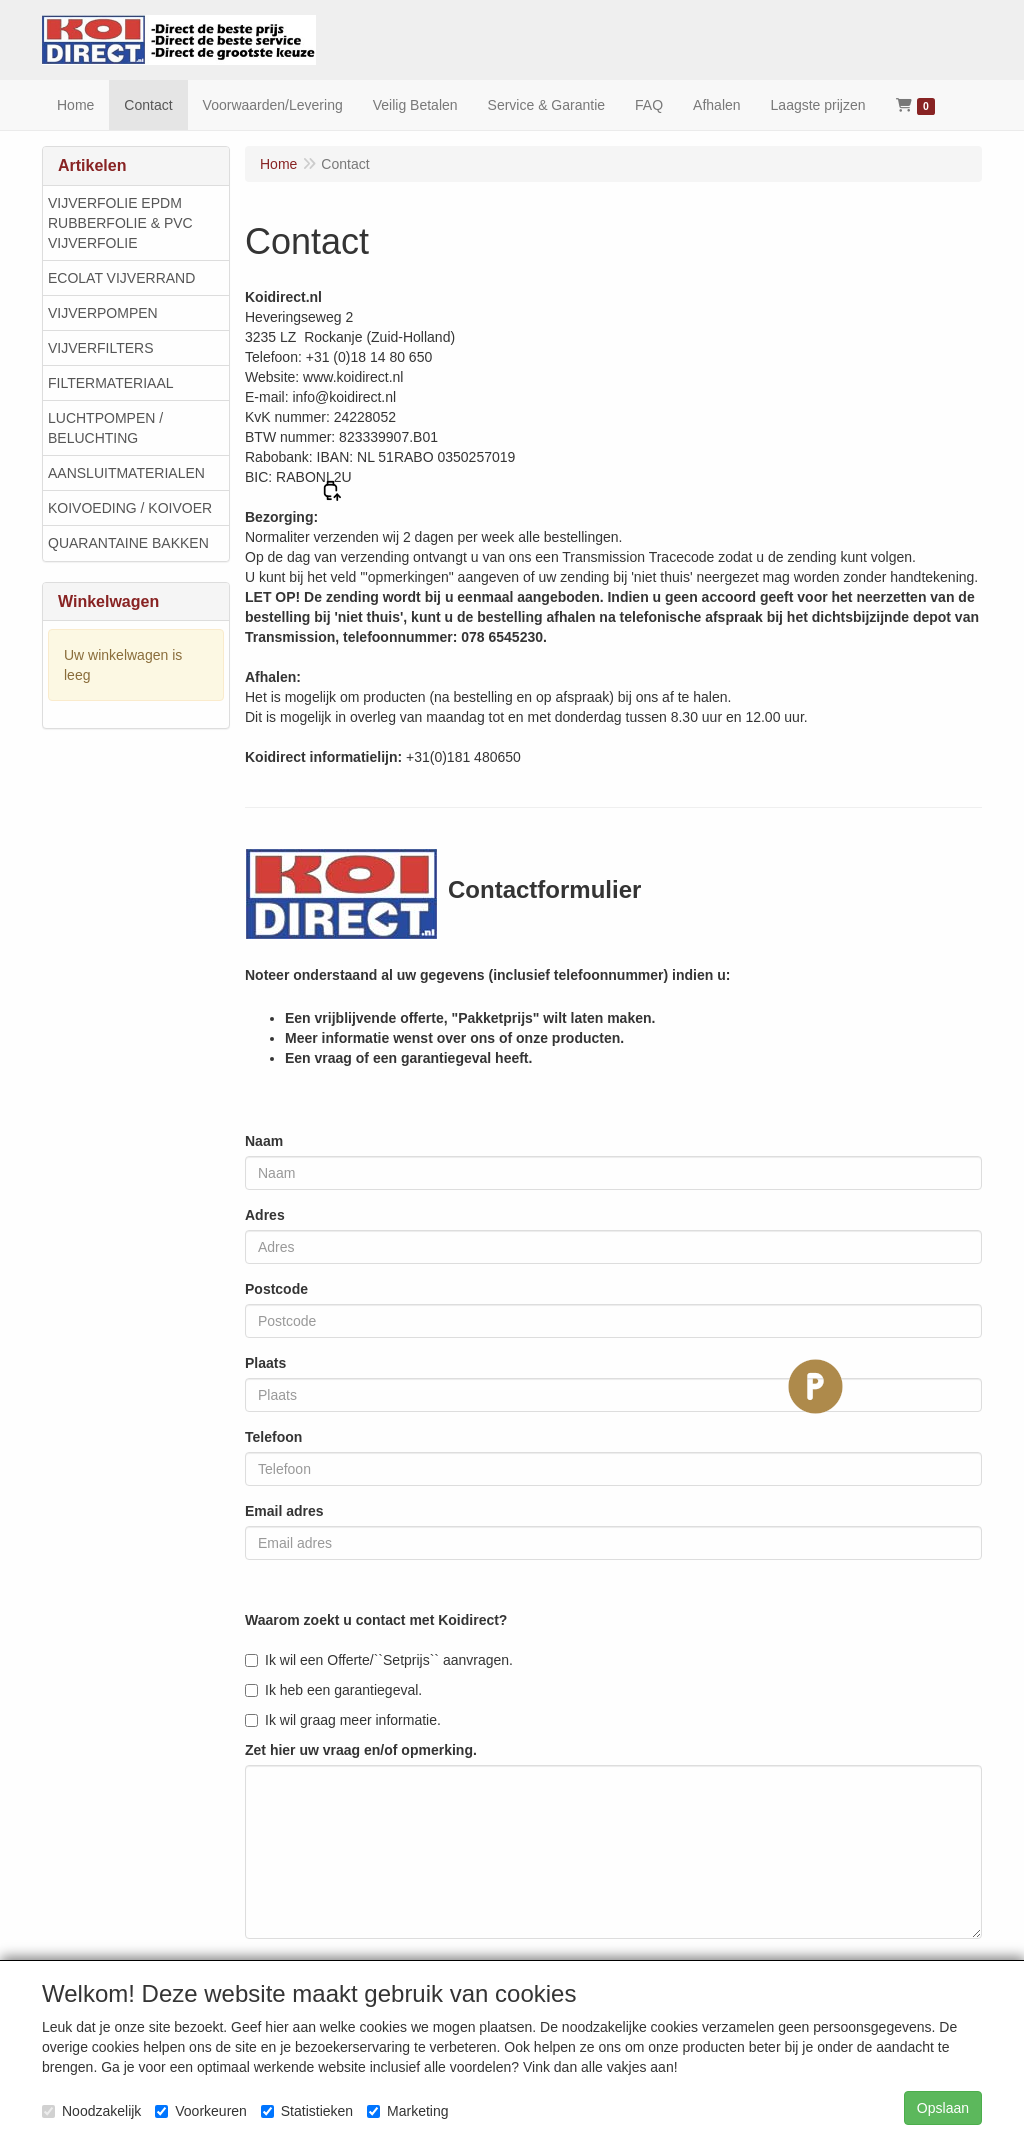 The width and height of the screenshot is (1024, 2139). What do you see at coordinates (330, 490) in the screenshot?
I see `upload data from smartwatch` at bounding box center [330, 490].